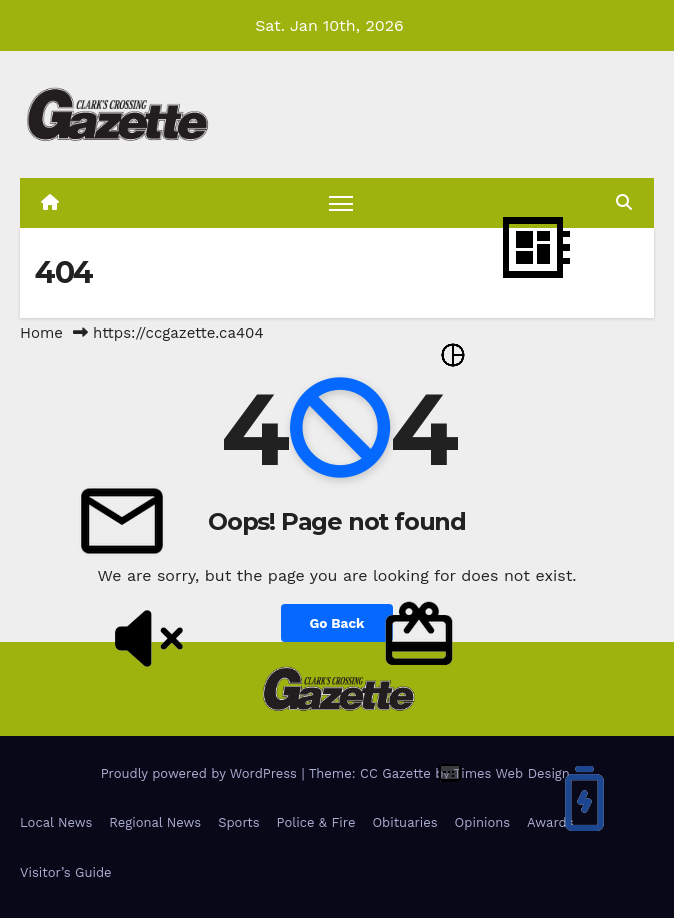 This screenshot has height=918, width=674. I want to click on view data breakdown or statistics, so click(453, 355).